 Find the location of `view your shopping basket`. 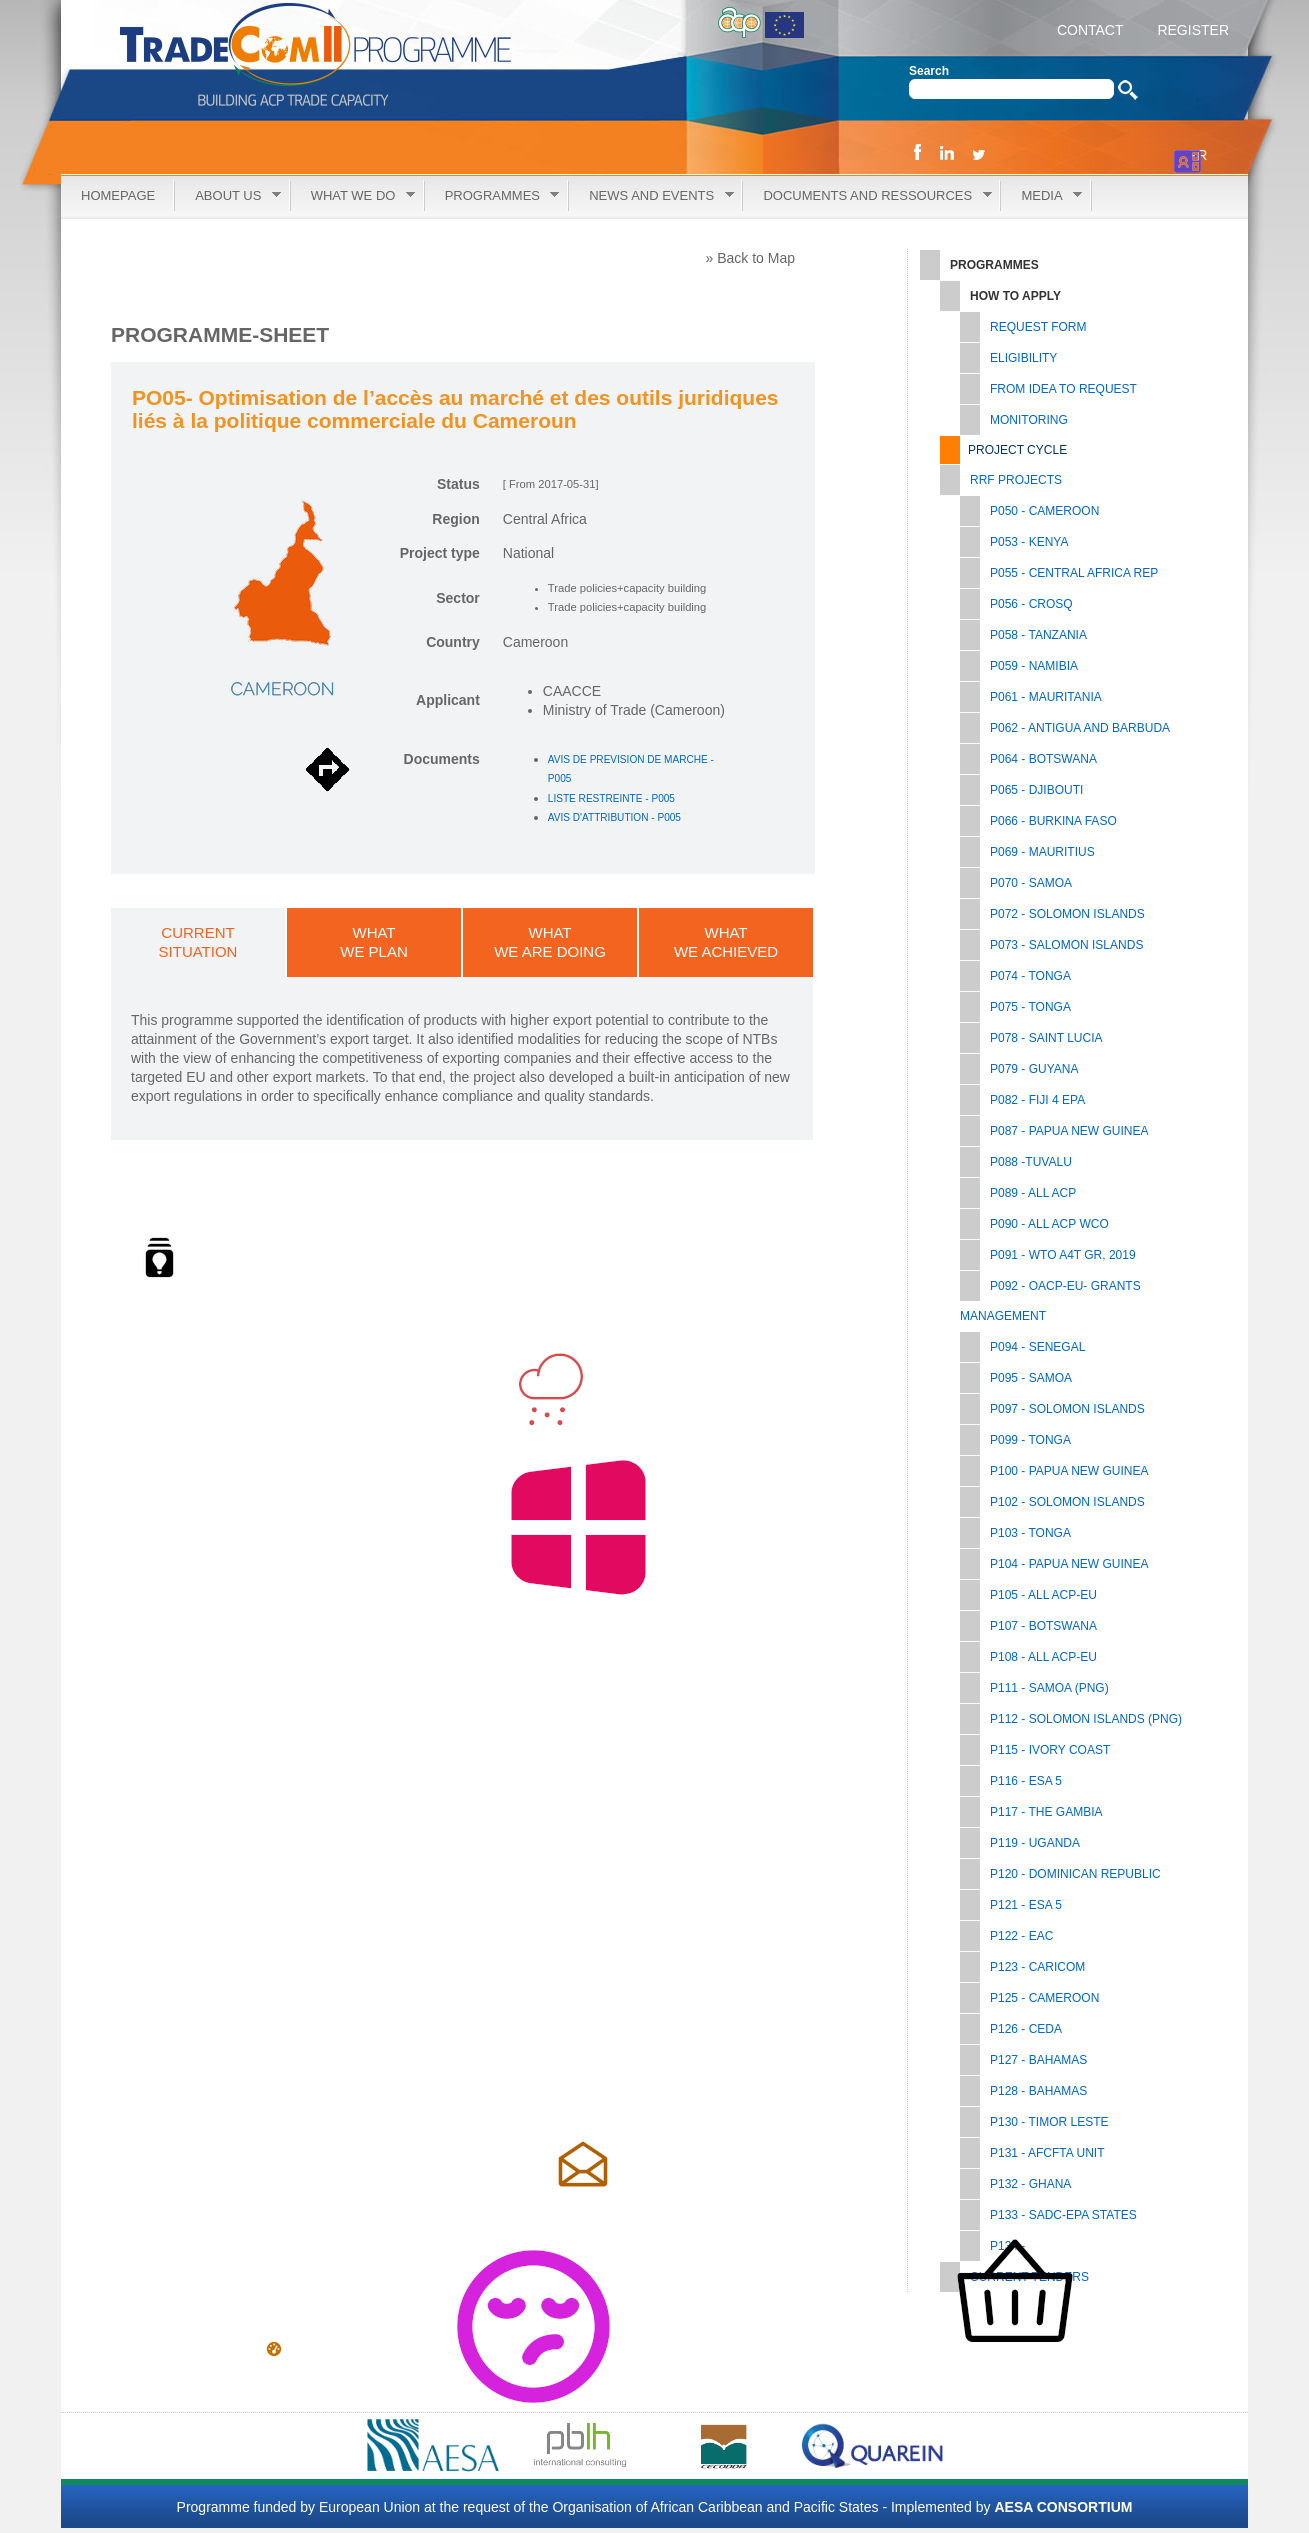

view your shopping basket is located at coordinates (1015, 2297).